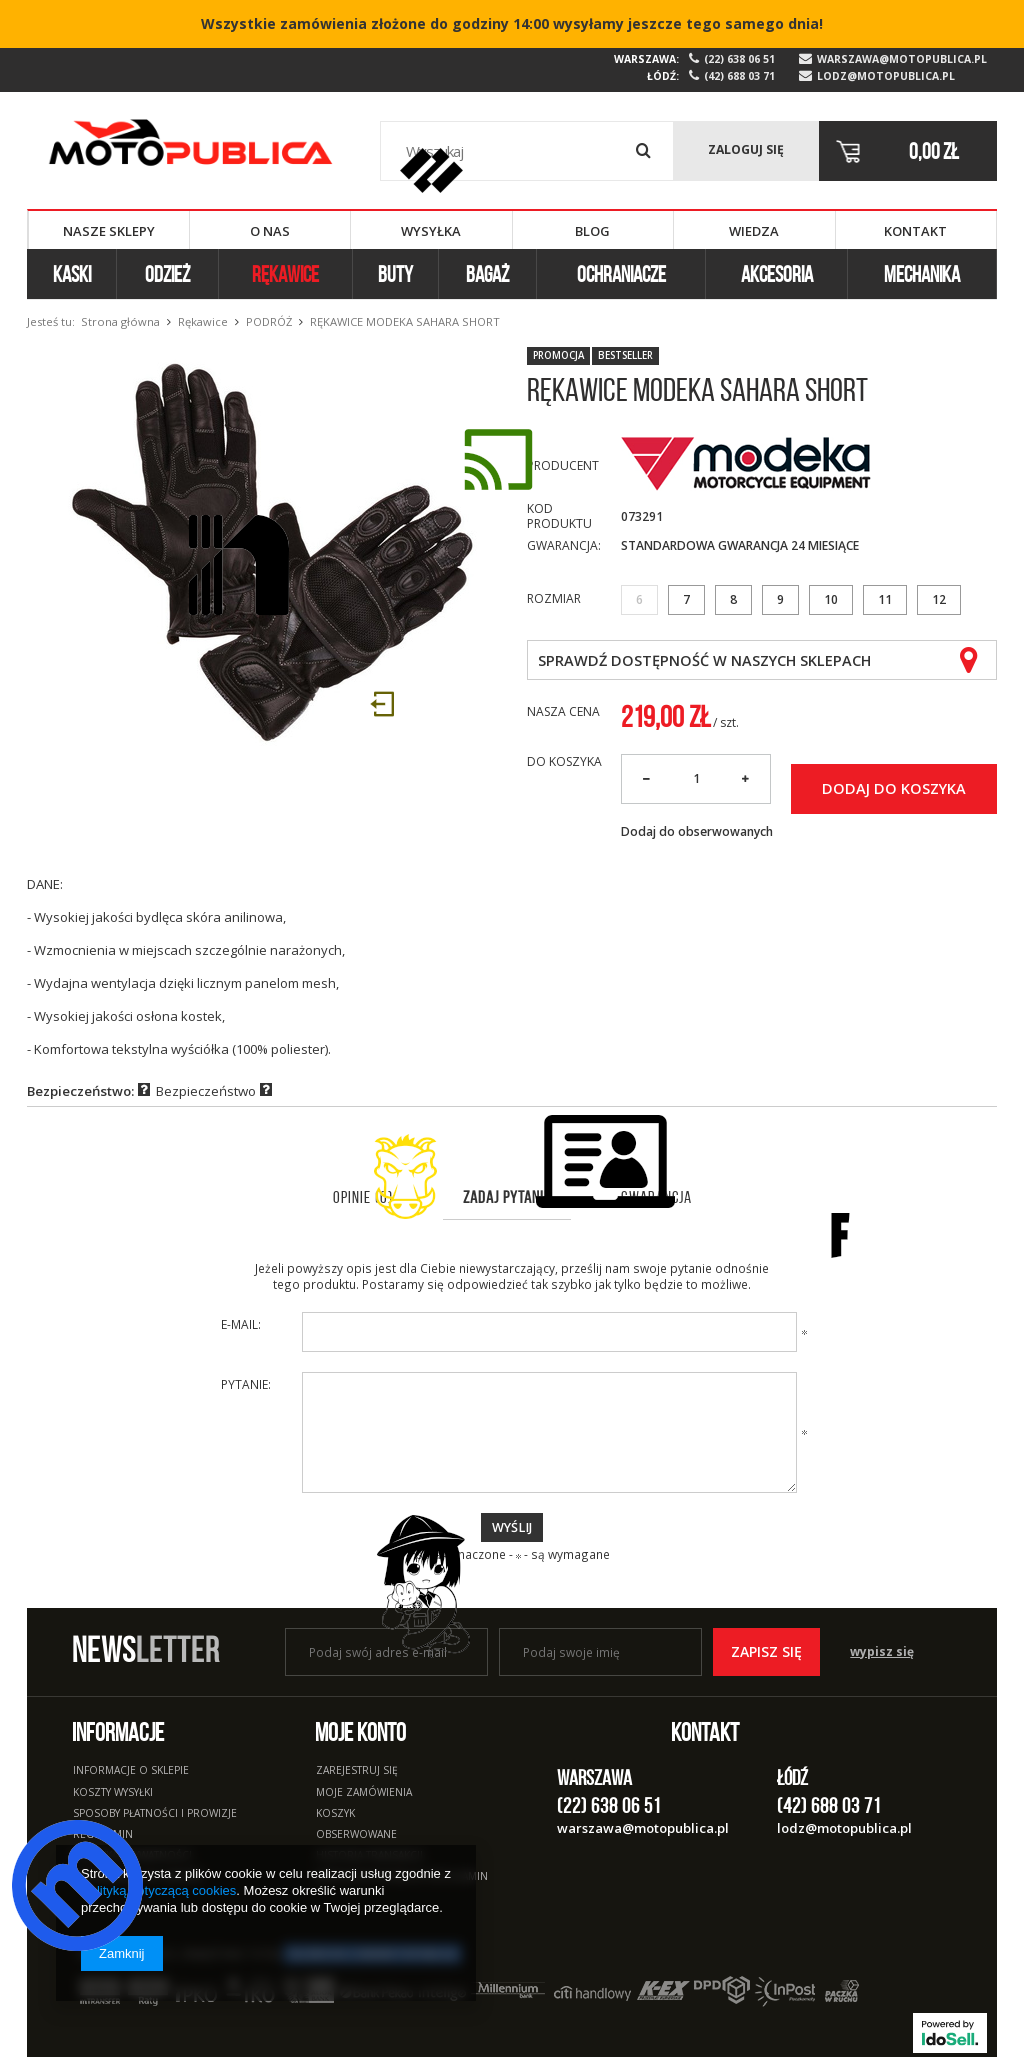 The width and height of the screenshot is (1024, 2057). I want to click on launch fortnite game, so click(840, 1235).